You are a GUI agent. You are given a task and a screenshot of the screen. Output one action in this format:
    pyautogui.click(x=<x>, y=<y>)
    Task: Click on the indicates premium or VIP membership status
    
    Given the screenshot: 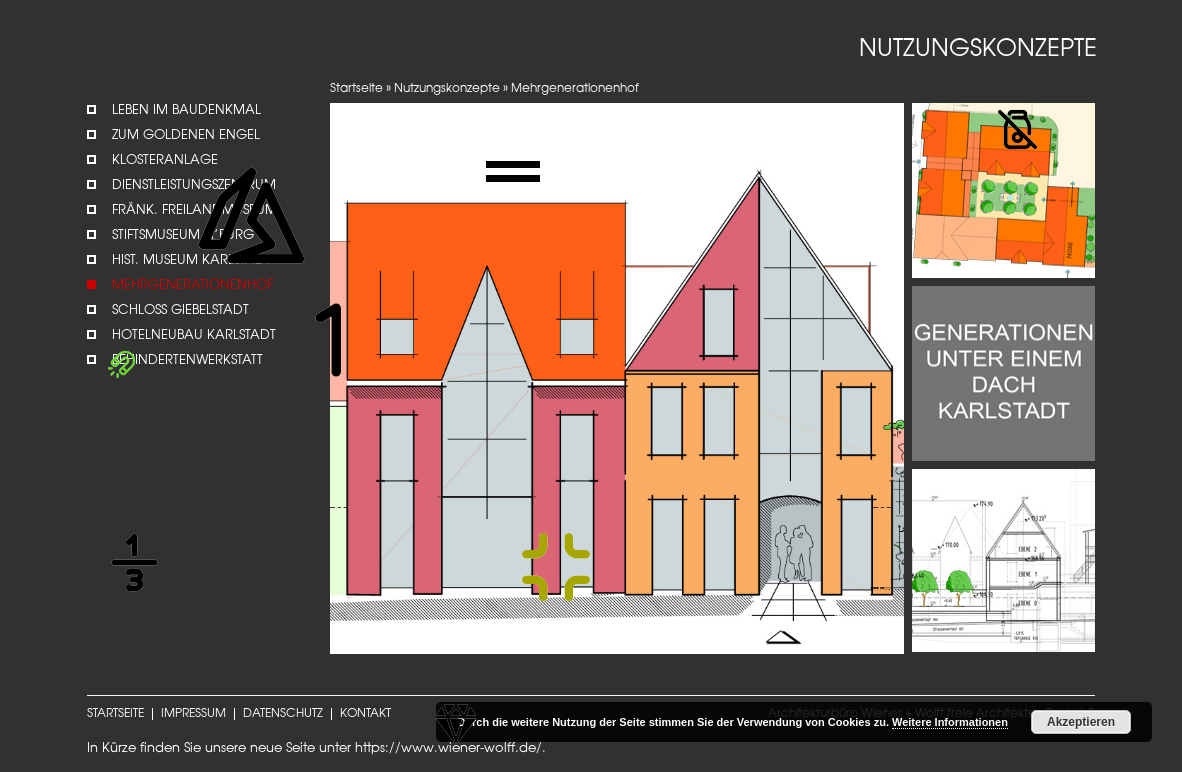 What is the action you would take?
    pyautogui.click(x=456, y=724)
    